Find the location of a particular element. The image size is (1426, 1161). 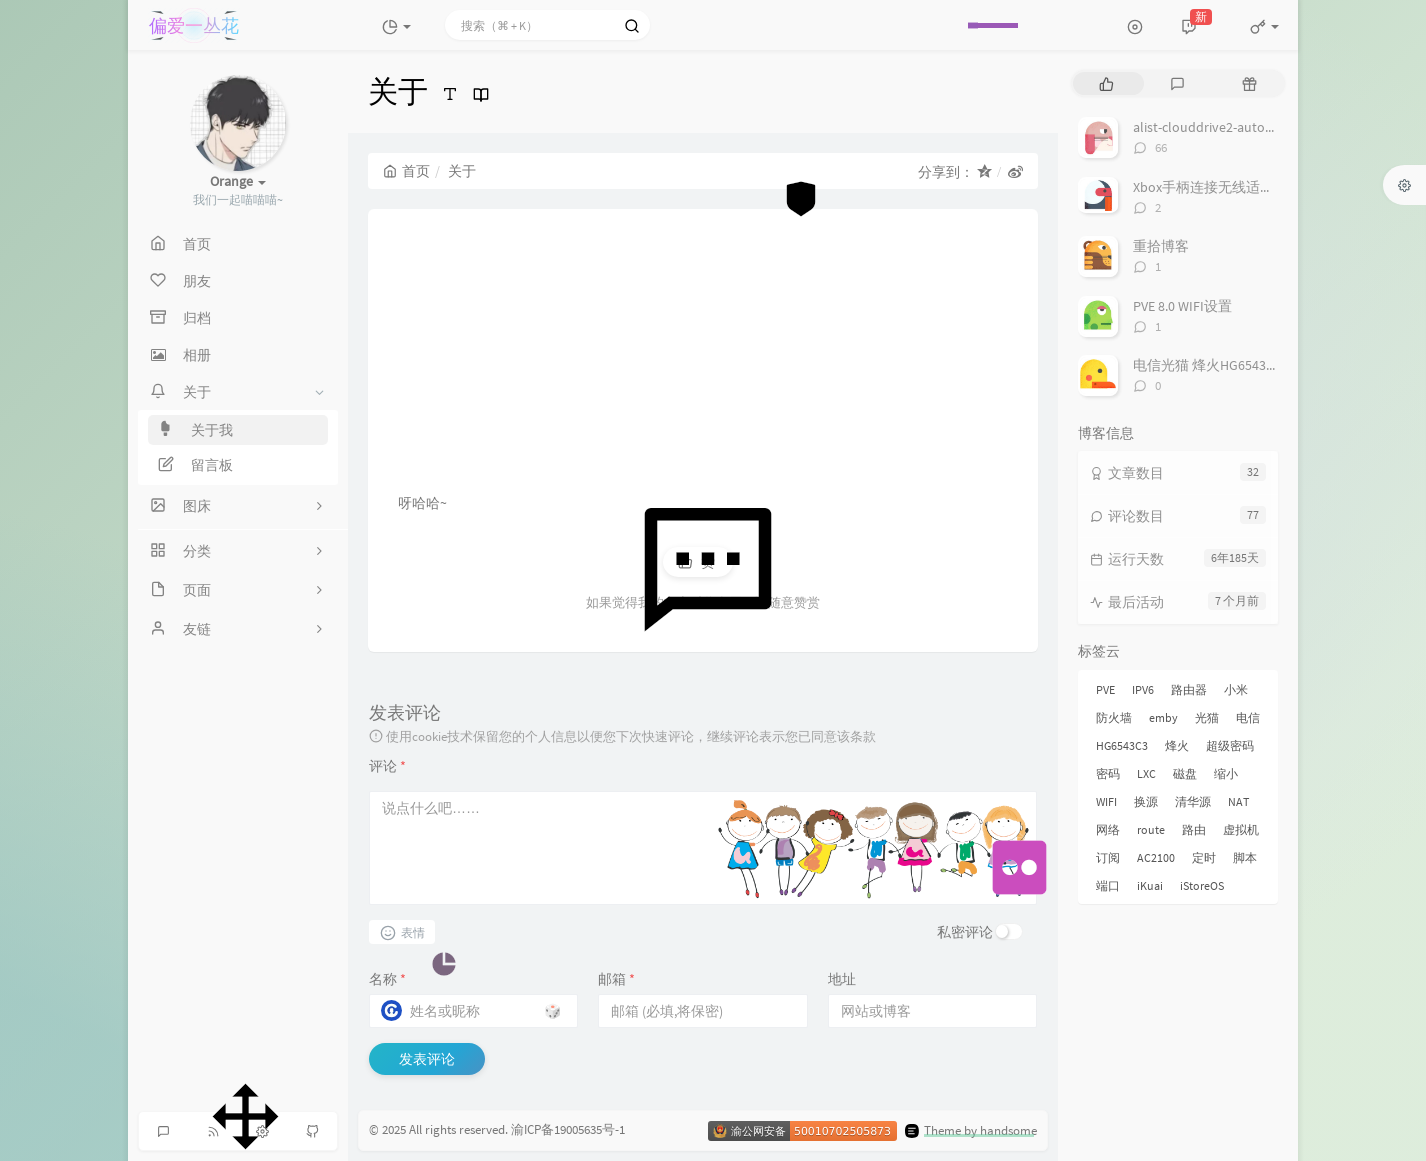

indicates secure or protected status is located at coordinates (801, 199).